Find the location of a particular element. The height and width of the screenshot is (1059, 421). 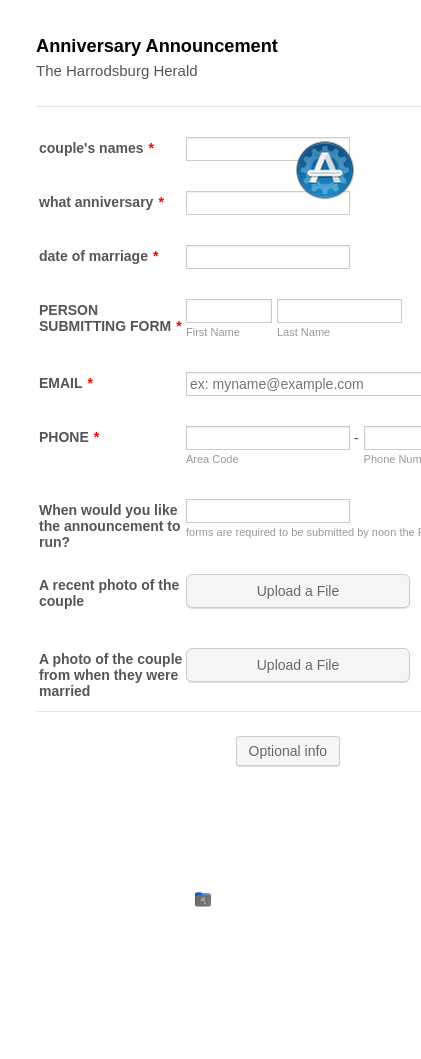

open software properties or settings is located at coordinates (325, 170).